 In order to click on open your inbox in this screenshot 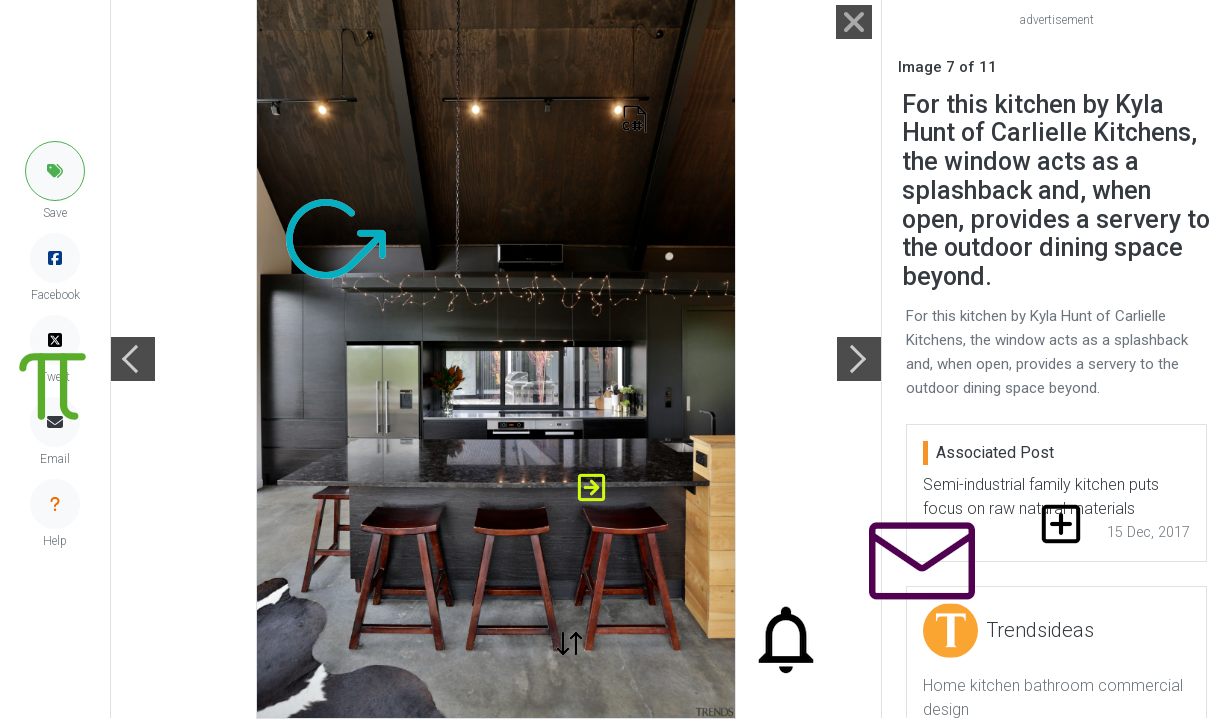, I will do `click(922, 562)`.